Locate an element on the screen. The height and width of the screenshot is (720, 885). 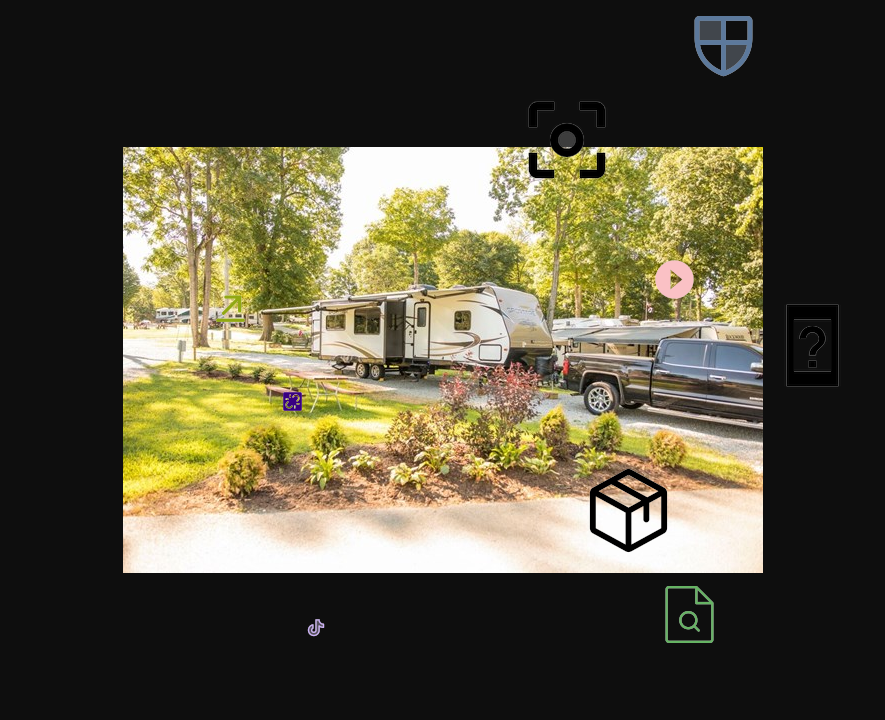
open link in new window or tab is located at coordinates (230, 307).